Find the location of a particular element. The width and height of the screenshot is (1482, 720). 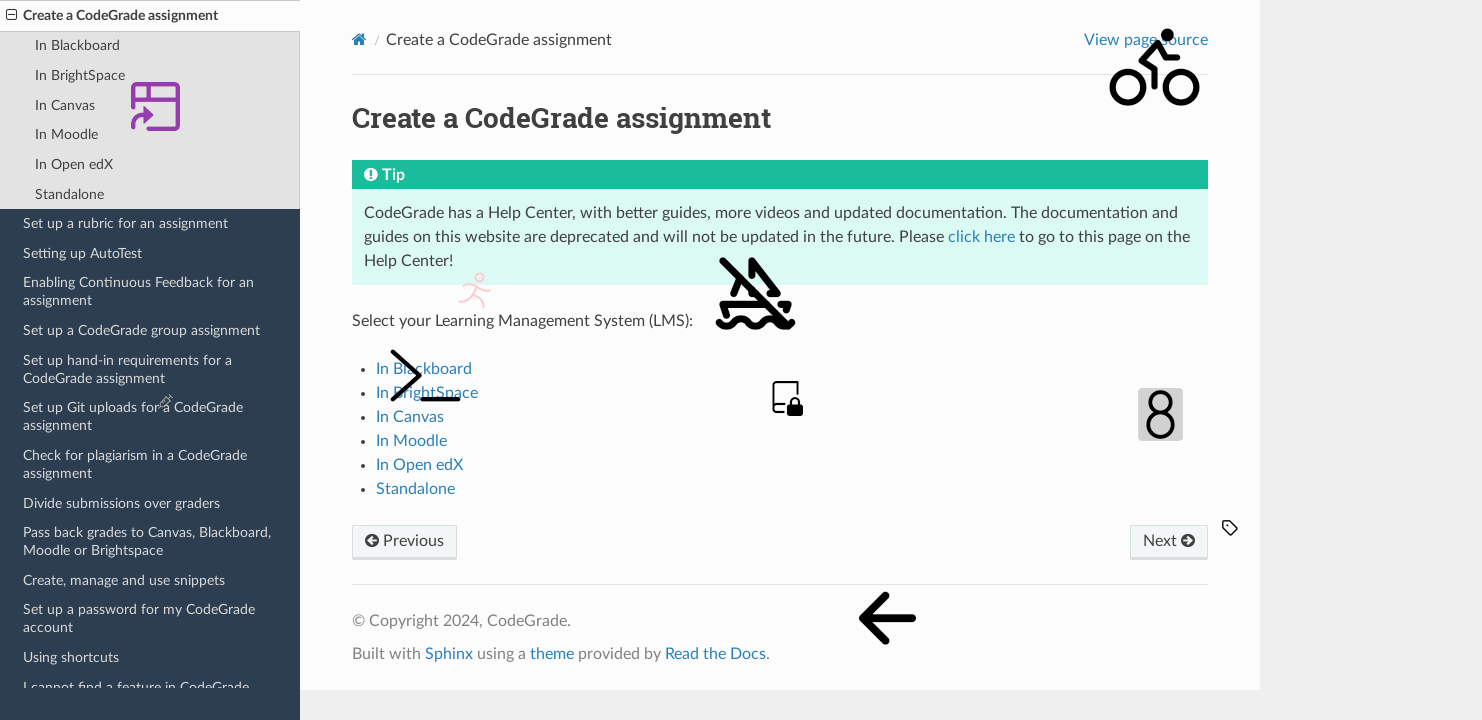

open the command line terminal is located at coordinates (425, 375).